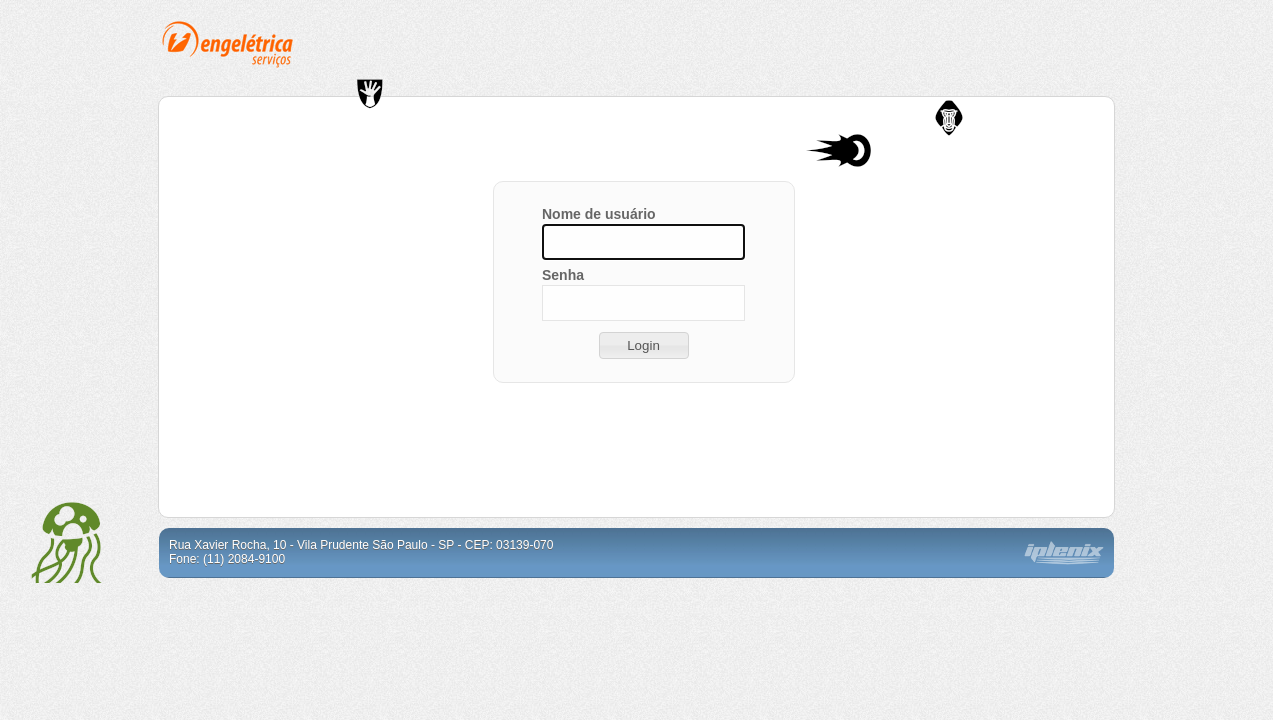 The image size is (1273, 720). I want to click on select mandrill character or avatar, so click(949, 118).